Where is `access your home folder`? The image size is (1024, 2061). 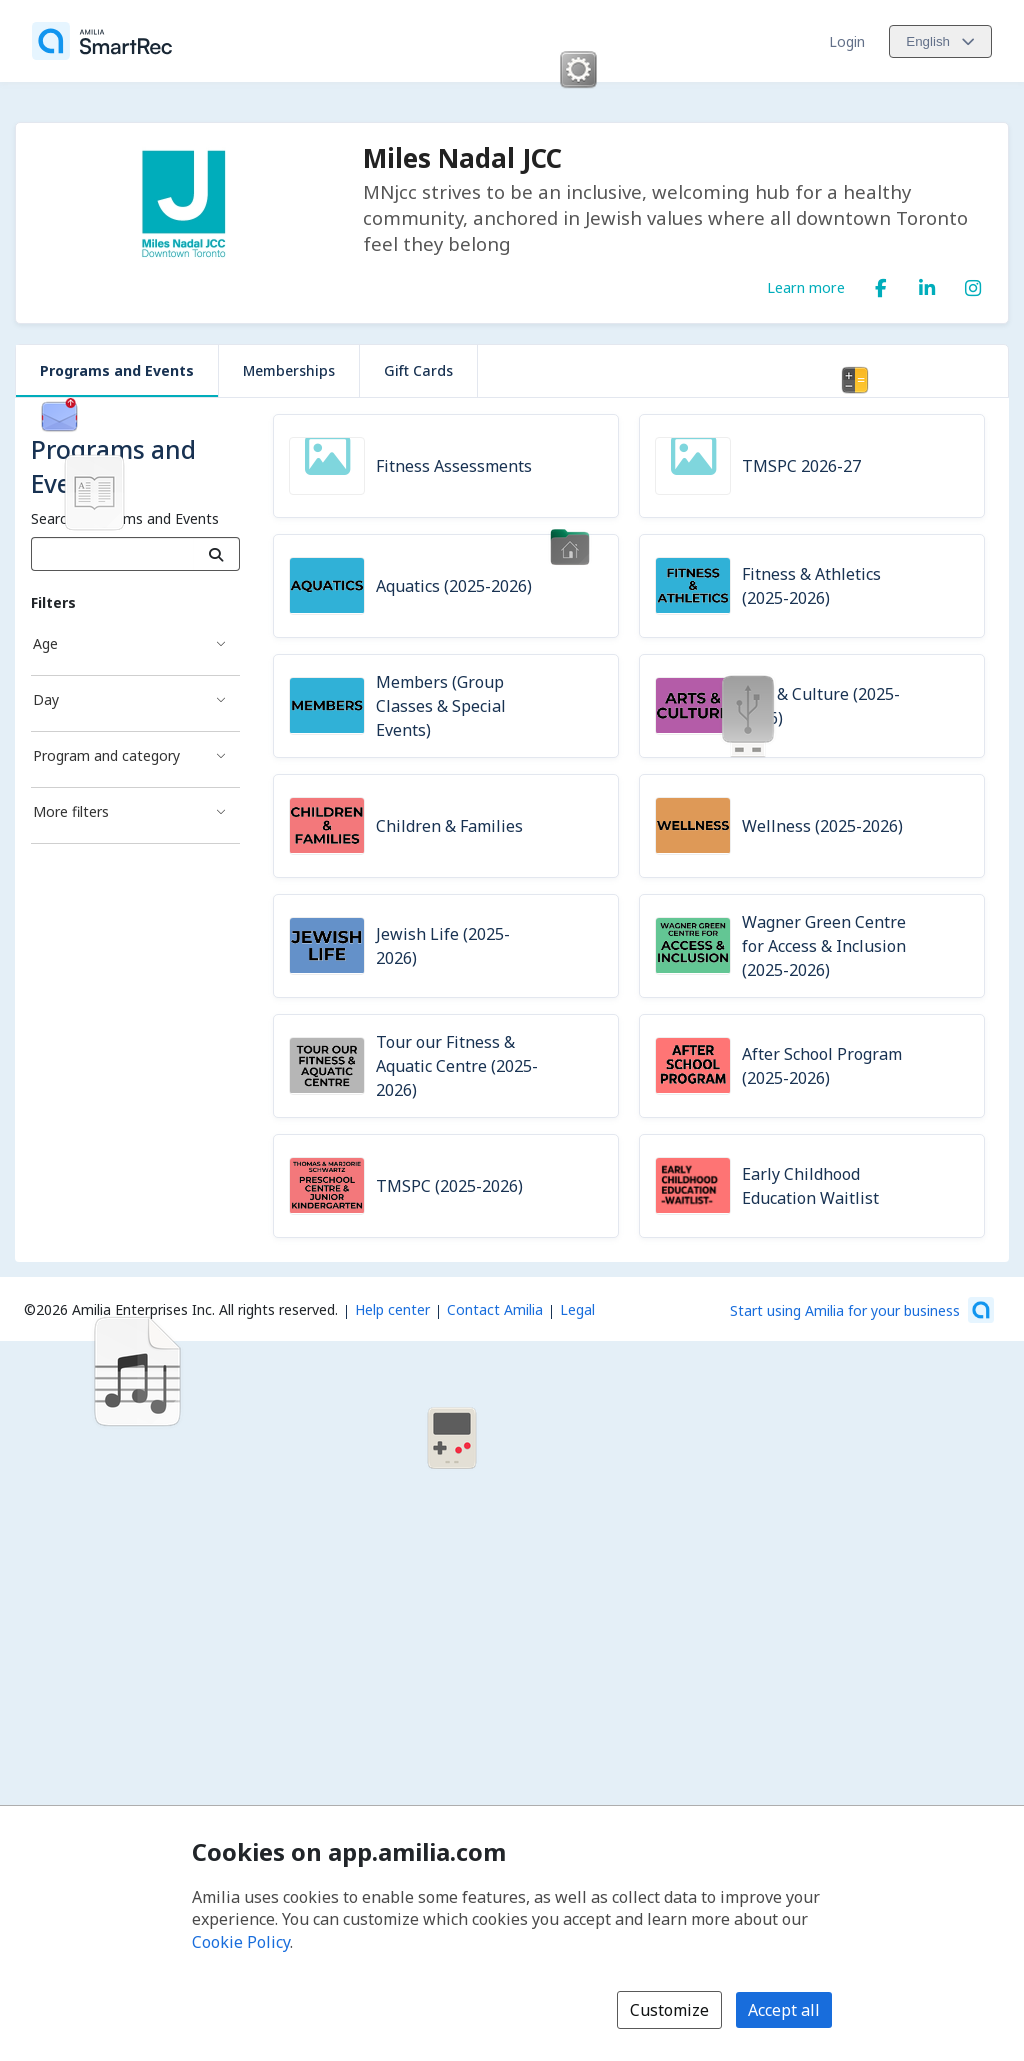
access your home folder is located at coordinates (570, 547).